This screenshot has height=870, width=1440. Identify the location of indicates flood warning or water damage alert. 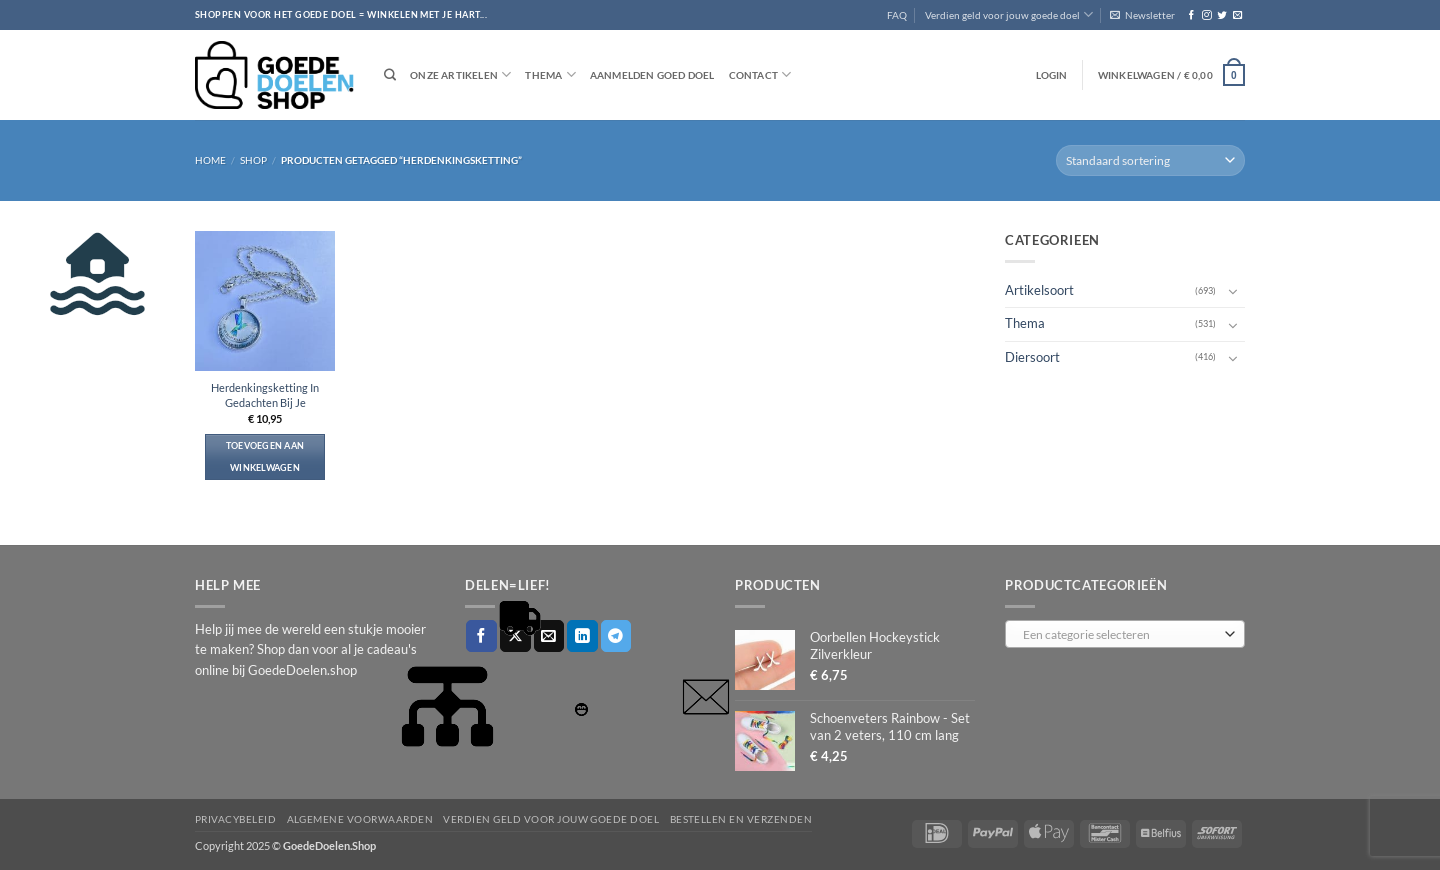
(97, 271).